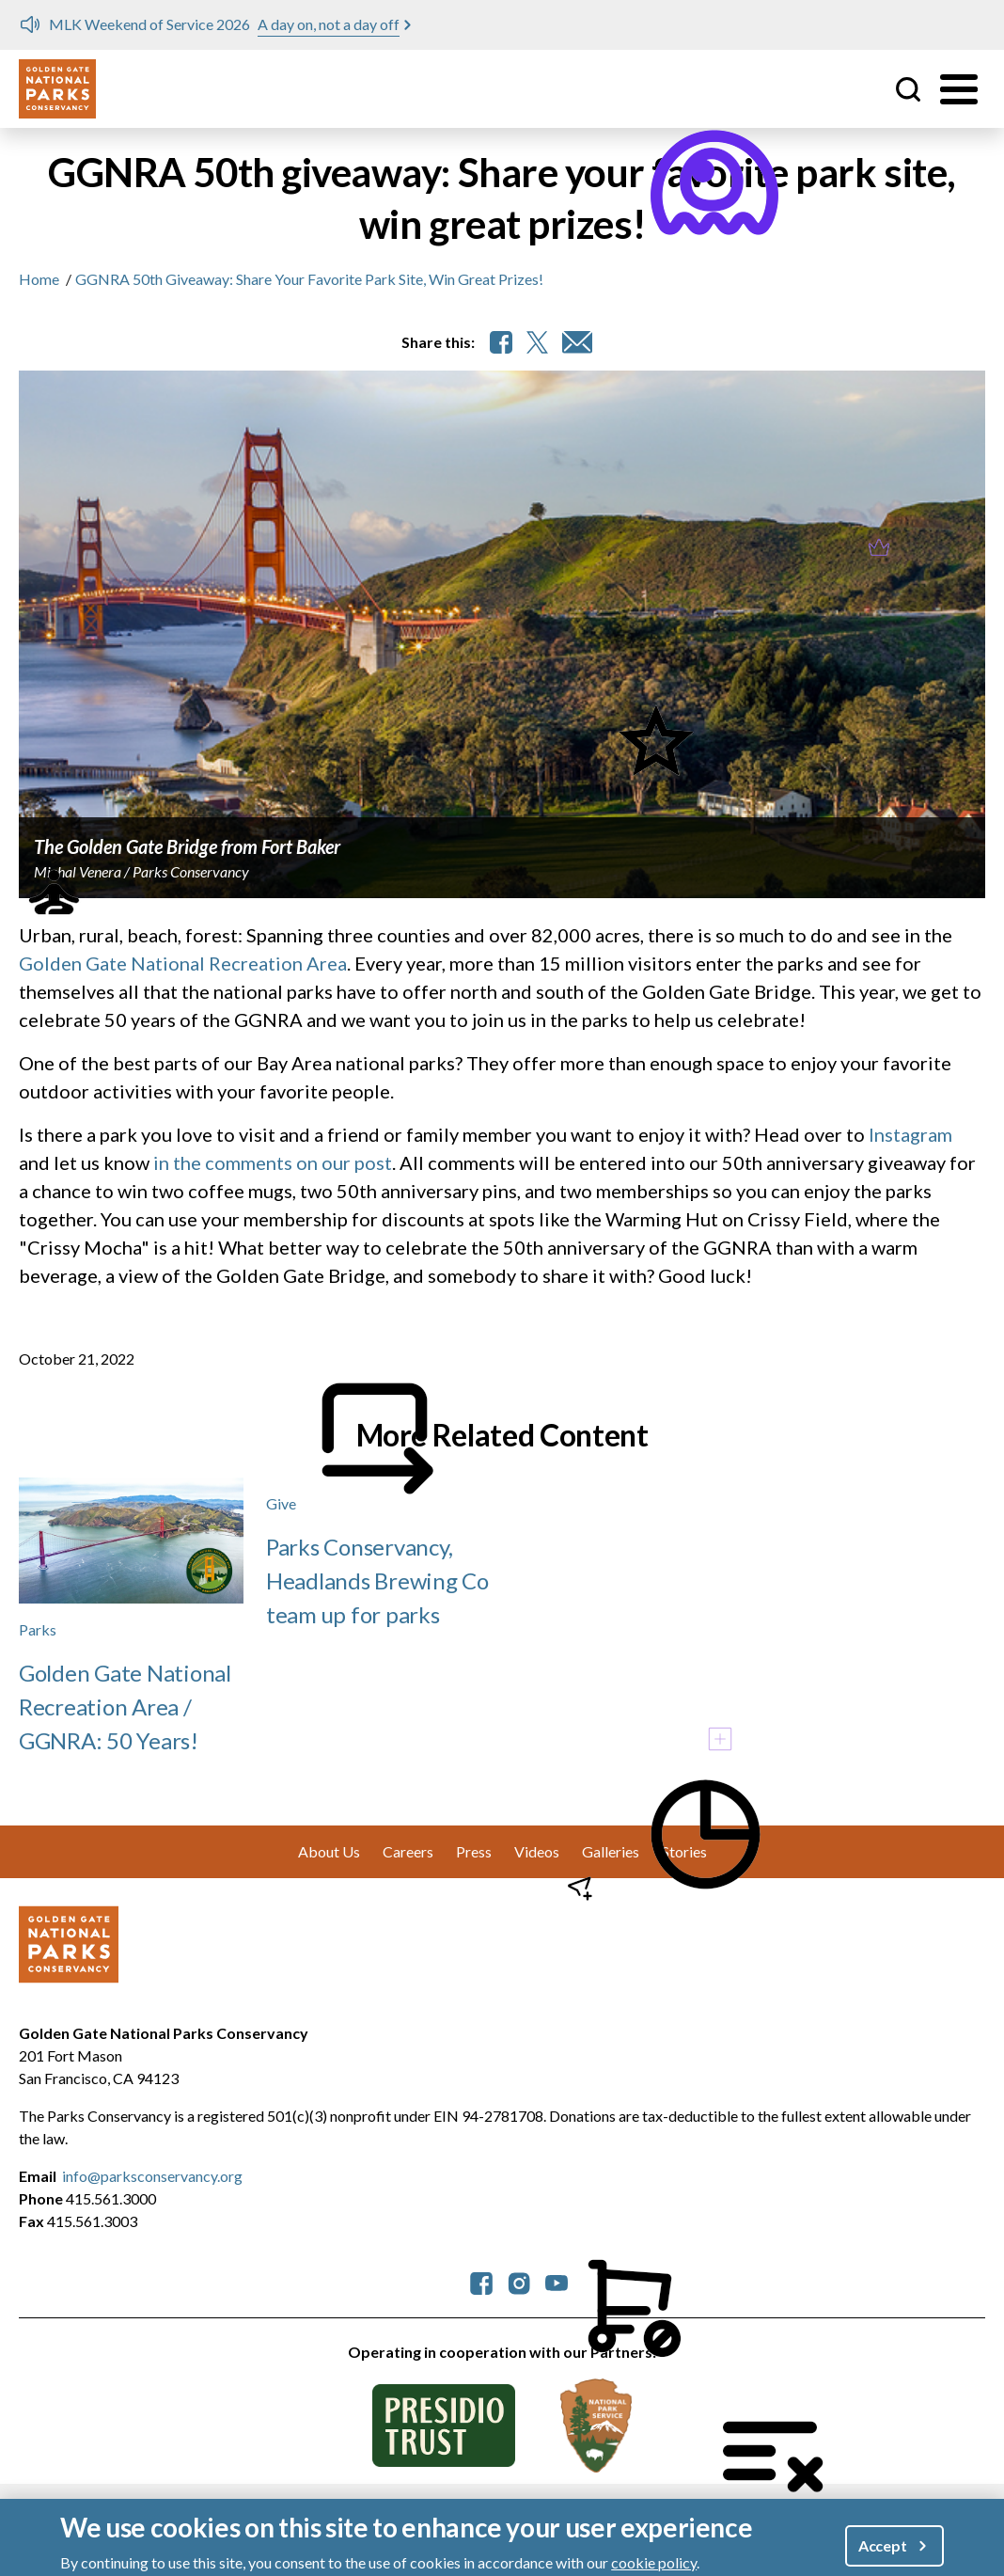  I want to click on cancel or remove your shopping cart, so click(630, 2306).